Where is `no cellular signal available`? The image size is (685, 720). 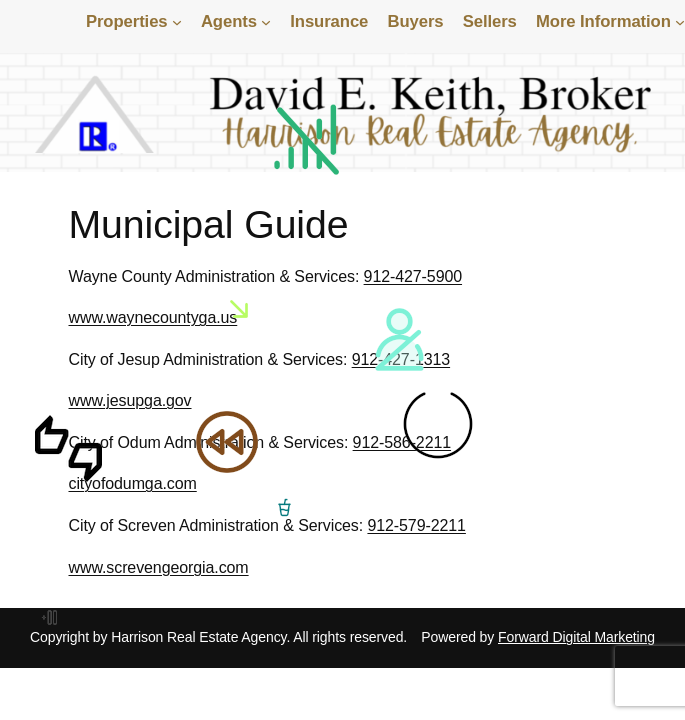
no cellular signal available is located at coordinates (308, 141).